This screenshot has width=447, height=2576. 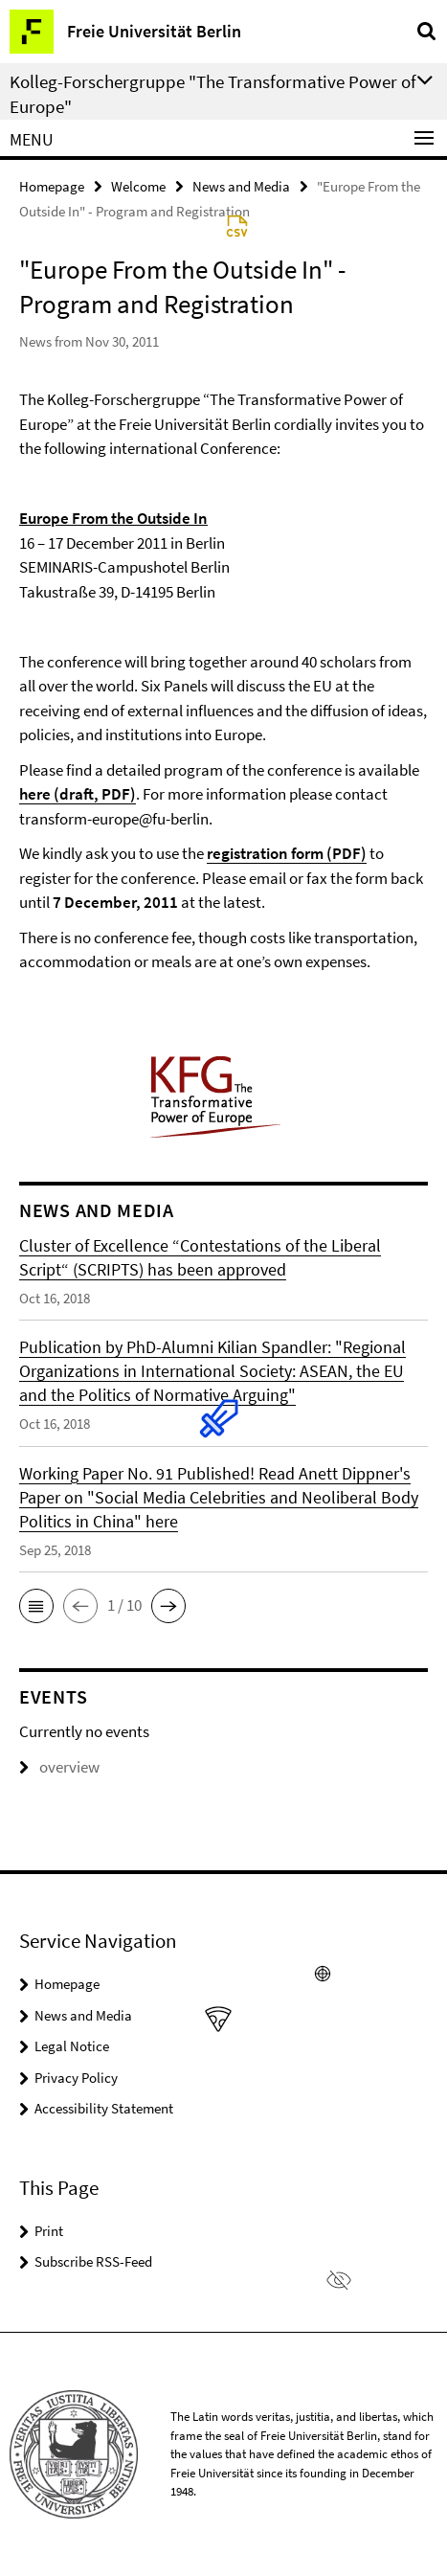 I want to click on open or view a CSV file, so click(x=237, y=227).